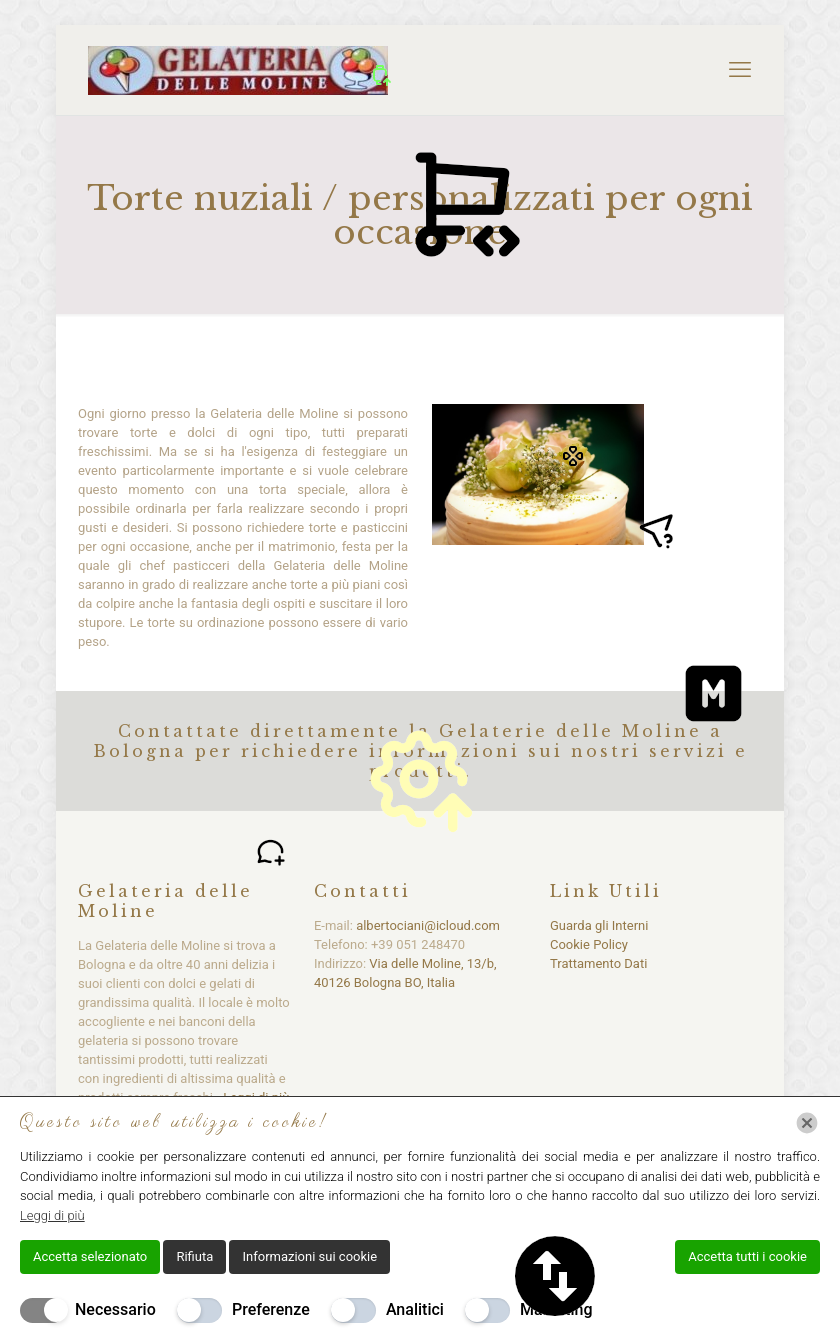 This screenshot has width=840, height=1341. What do you see at coordinates (419, 779) in the screenshot?
I see `upgrade or update settings` at bounding box center [419, 779].